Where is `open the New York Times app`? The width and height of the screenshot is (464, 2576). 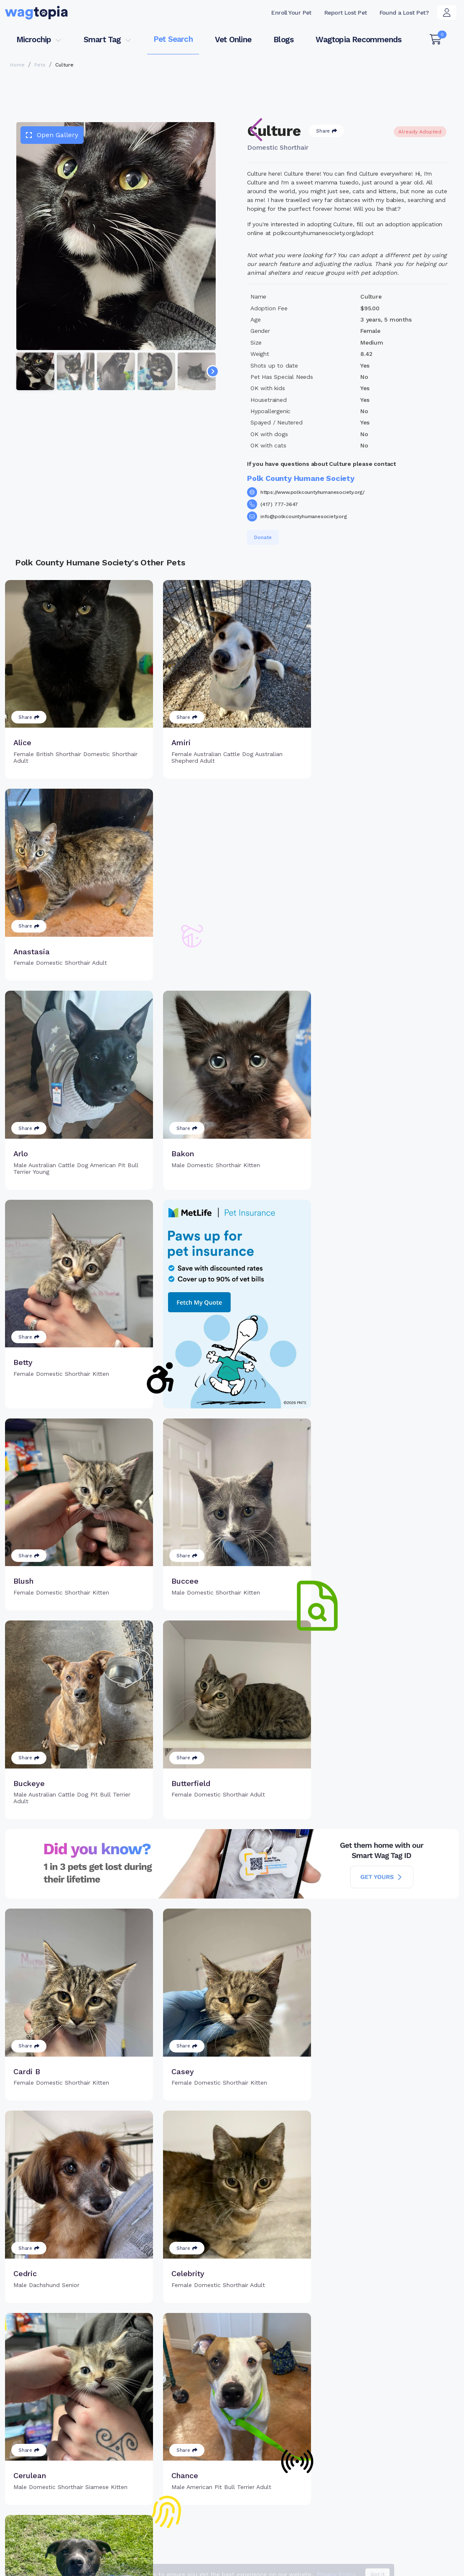 open the New York Times app is located at coordinates (192, 935).